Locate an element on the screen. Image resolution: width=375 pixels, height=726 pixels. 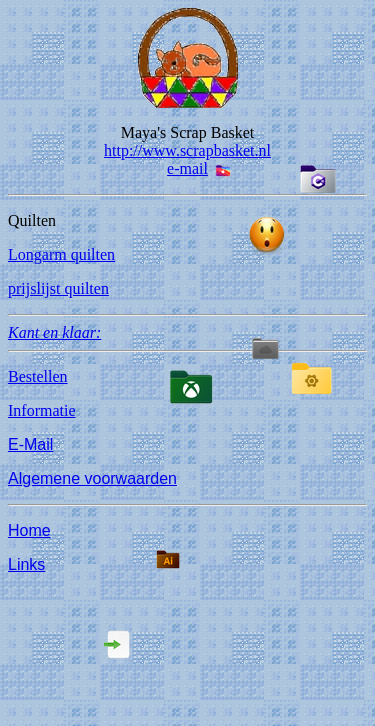
open folder containing Xbox games or apps is located at coordinates (191, 388).